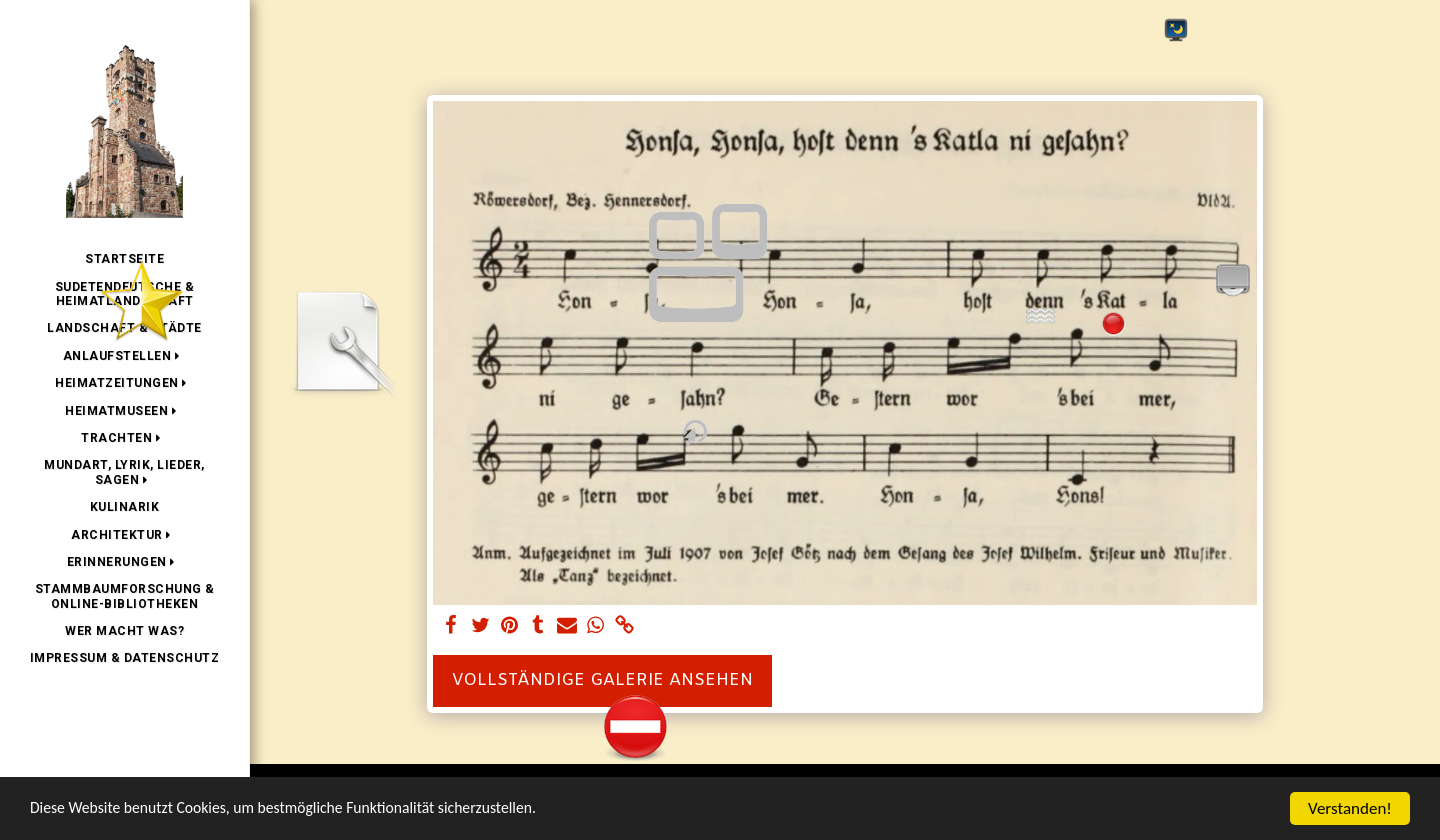  Describe the element at coordinates (695, 431) in the screenshot. I see `open web browser` at that location.